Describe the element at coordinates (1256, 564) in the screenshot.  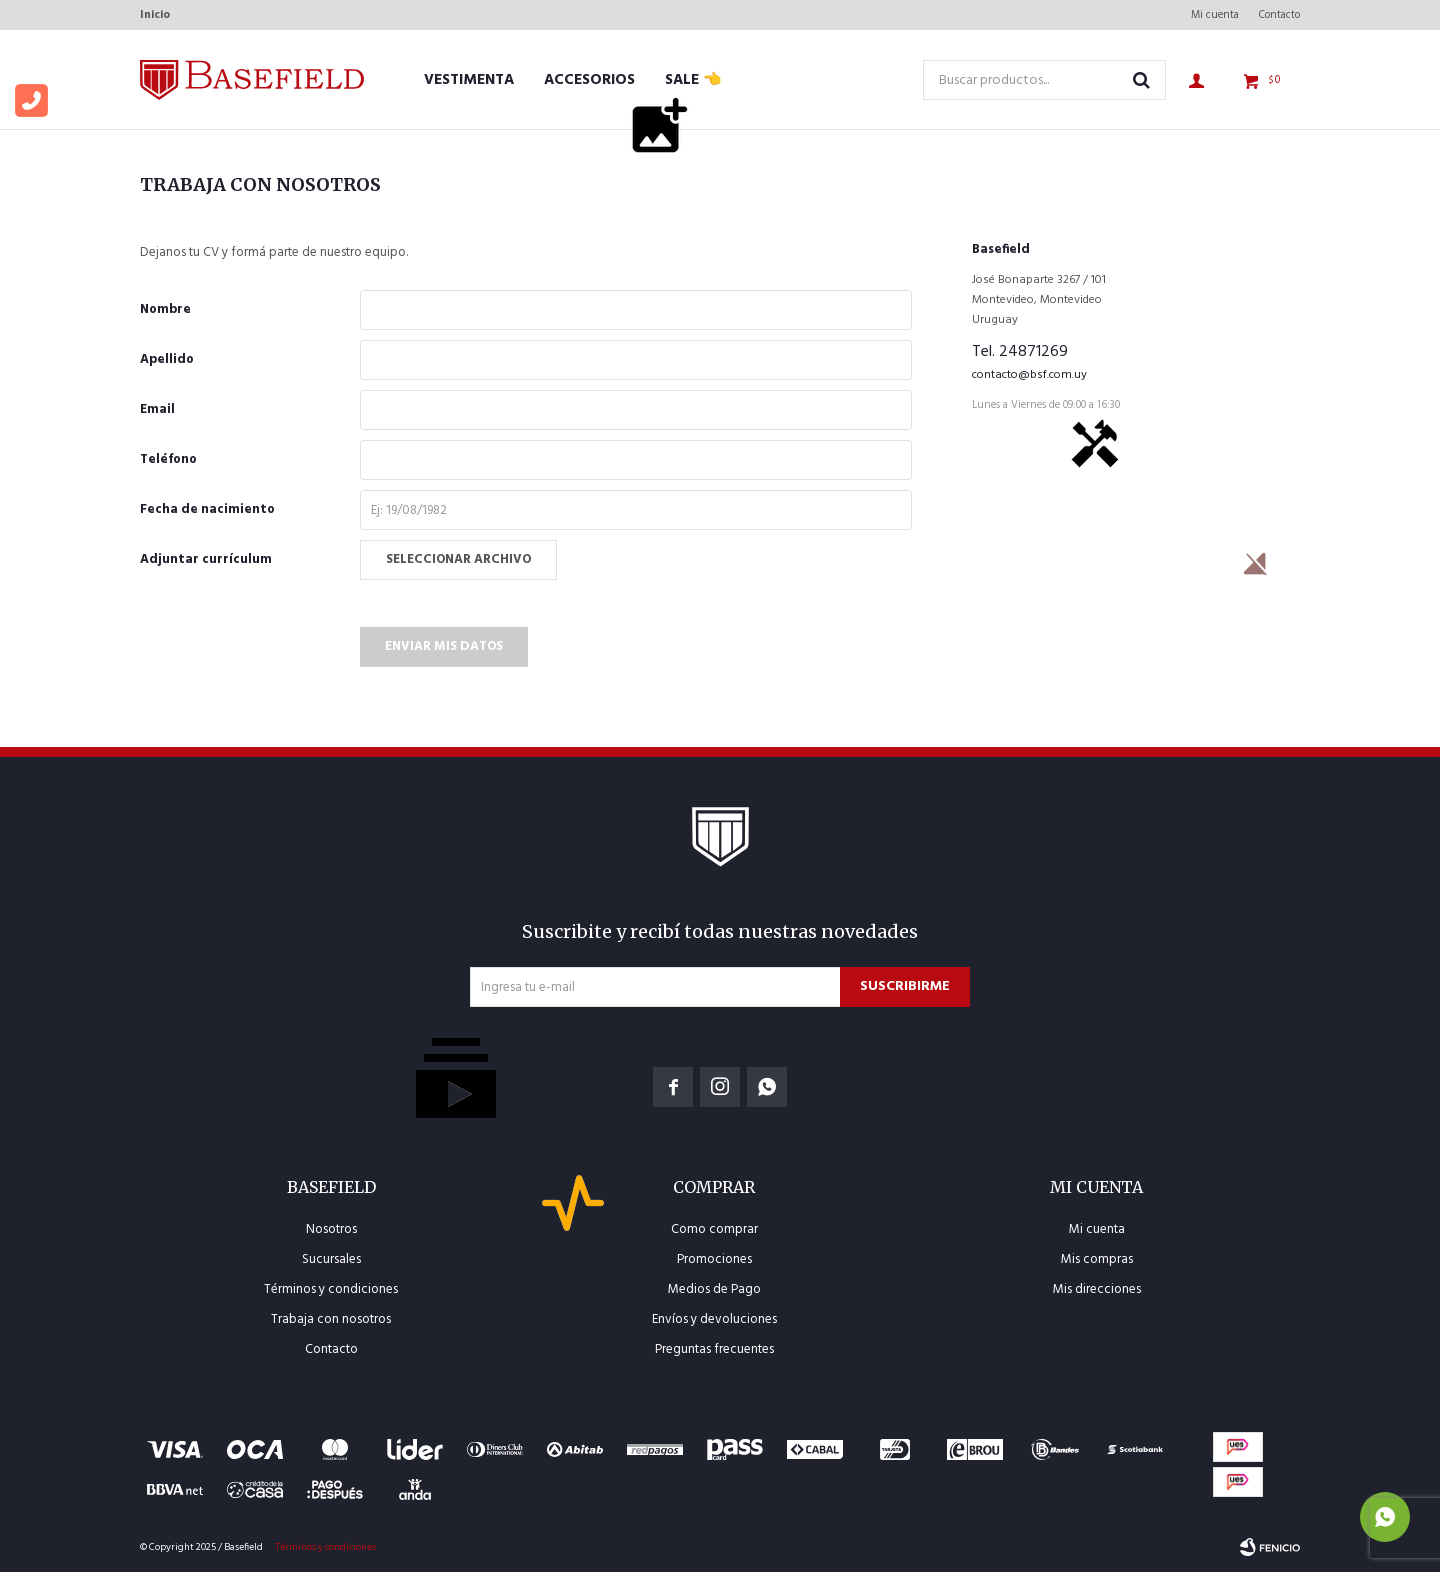
I see `no cellular signal available` at that location.